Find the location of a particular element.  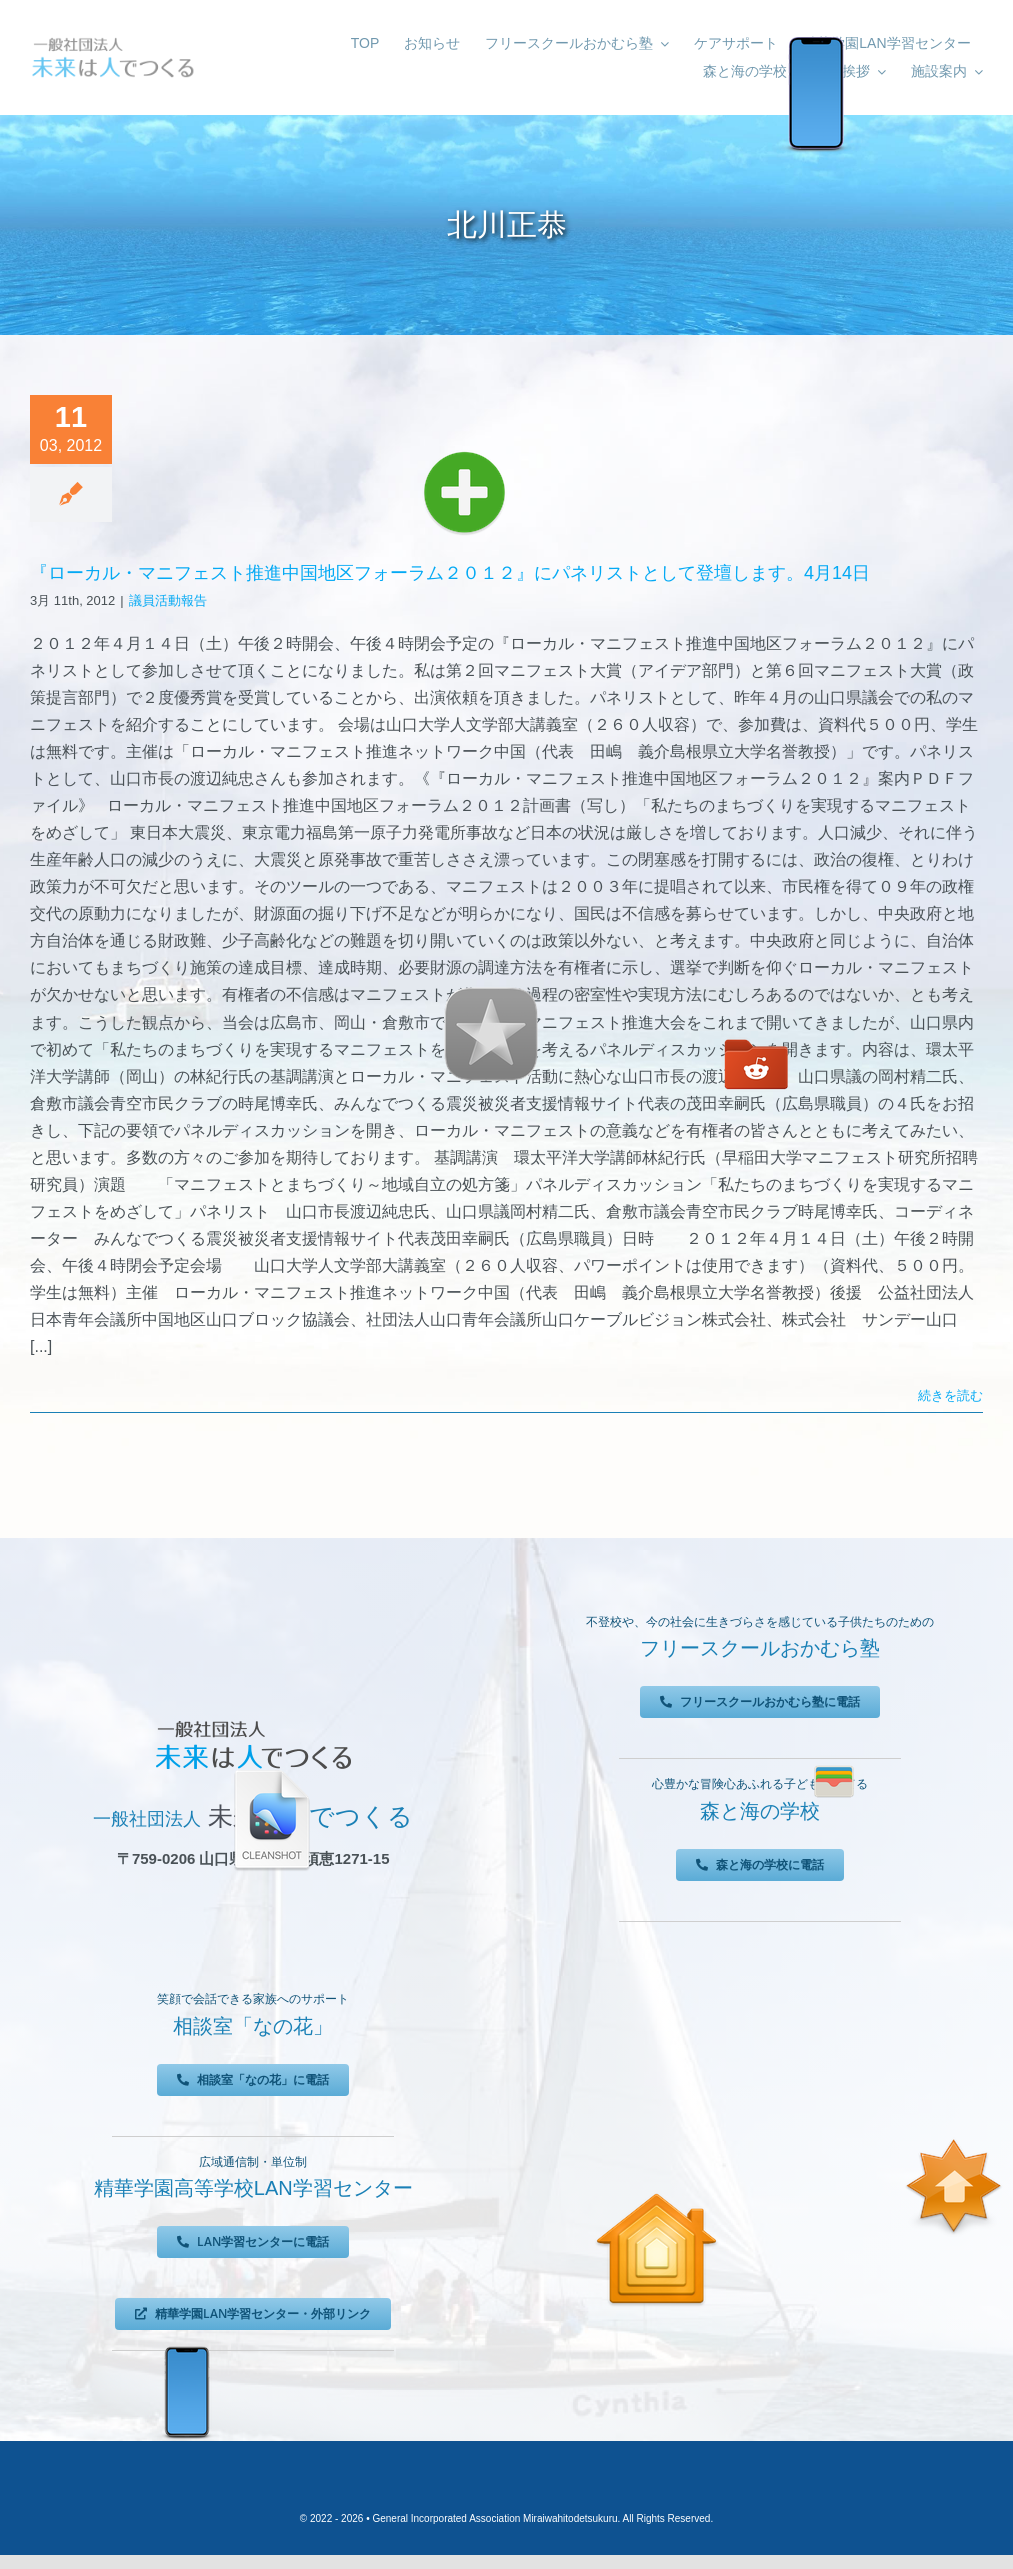

access wallet settings and preferences is located at coordinates (834, 1781).